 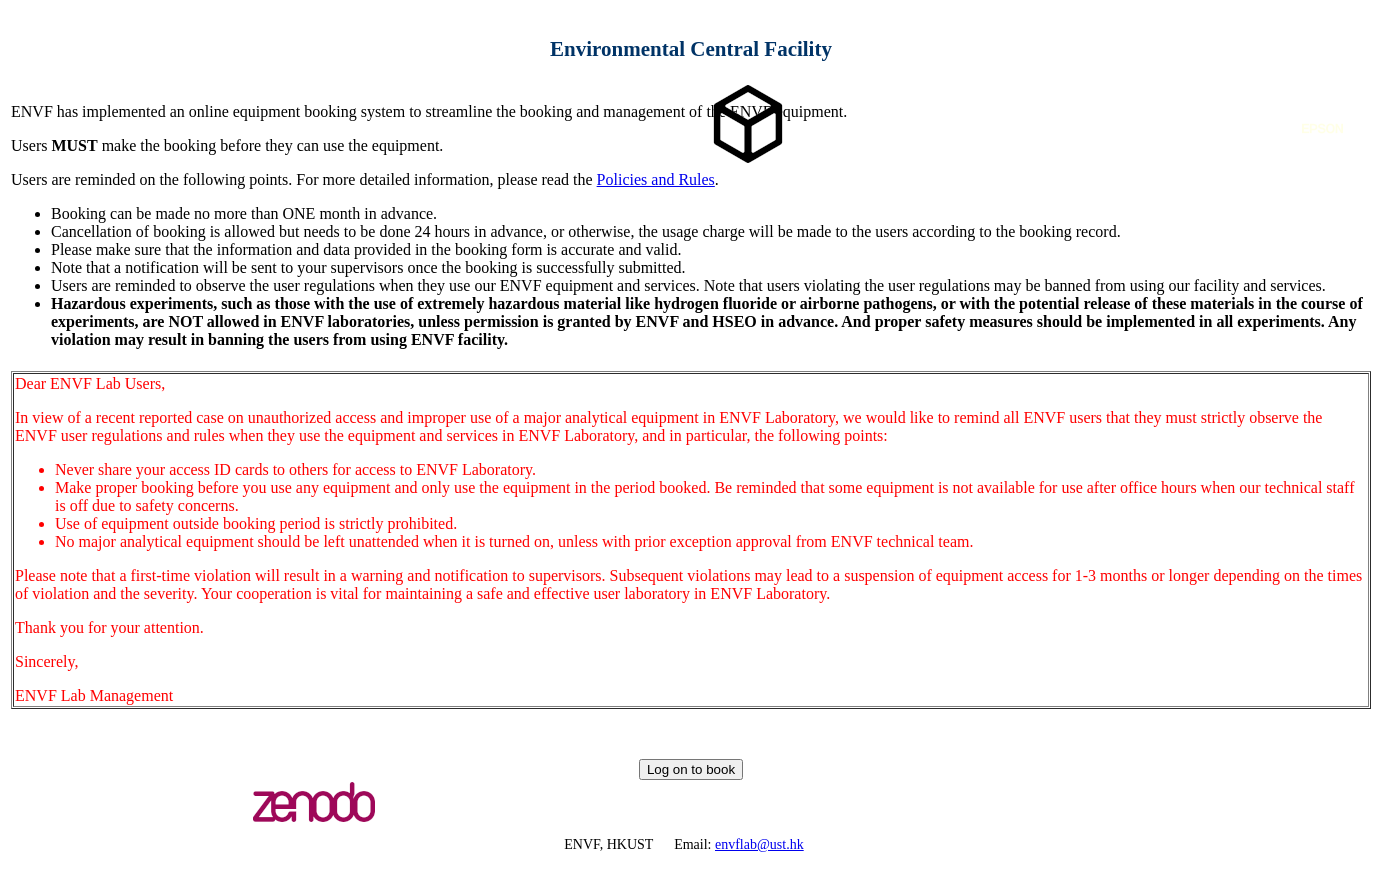 What do you see at coordinates (748, 124) in the screenshot?
I see `open Hack The Box platform` at bounding box center [748, 124].